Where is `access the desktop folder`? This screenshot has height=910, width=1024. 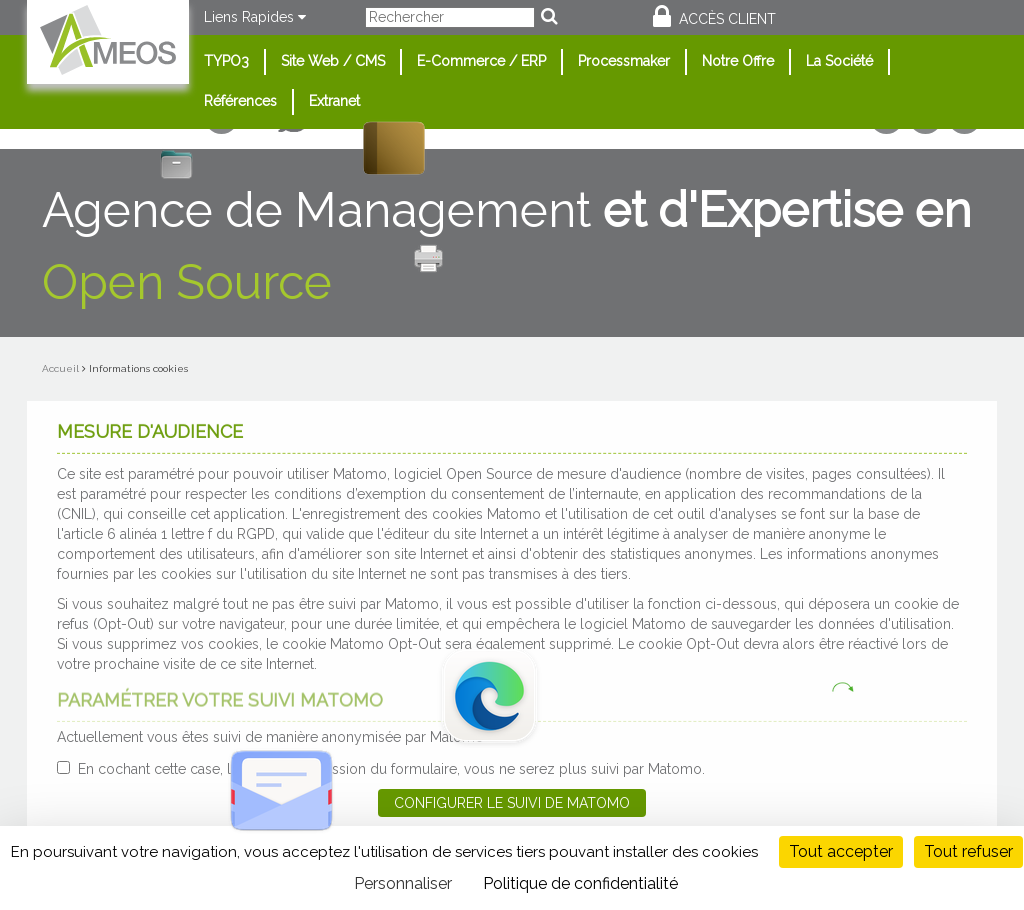
access the desktop folder is located at coordinates (394, 146).